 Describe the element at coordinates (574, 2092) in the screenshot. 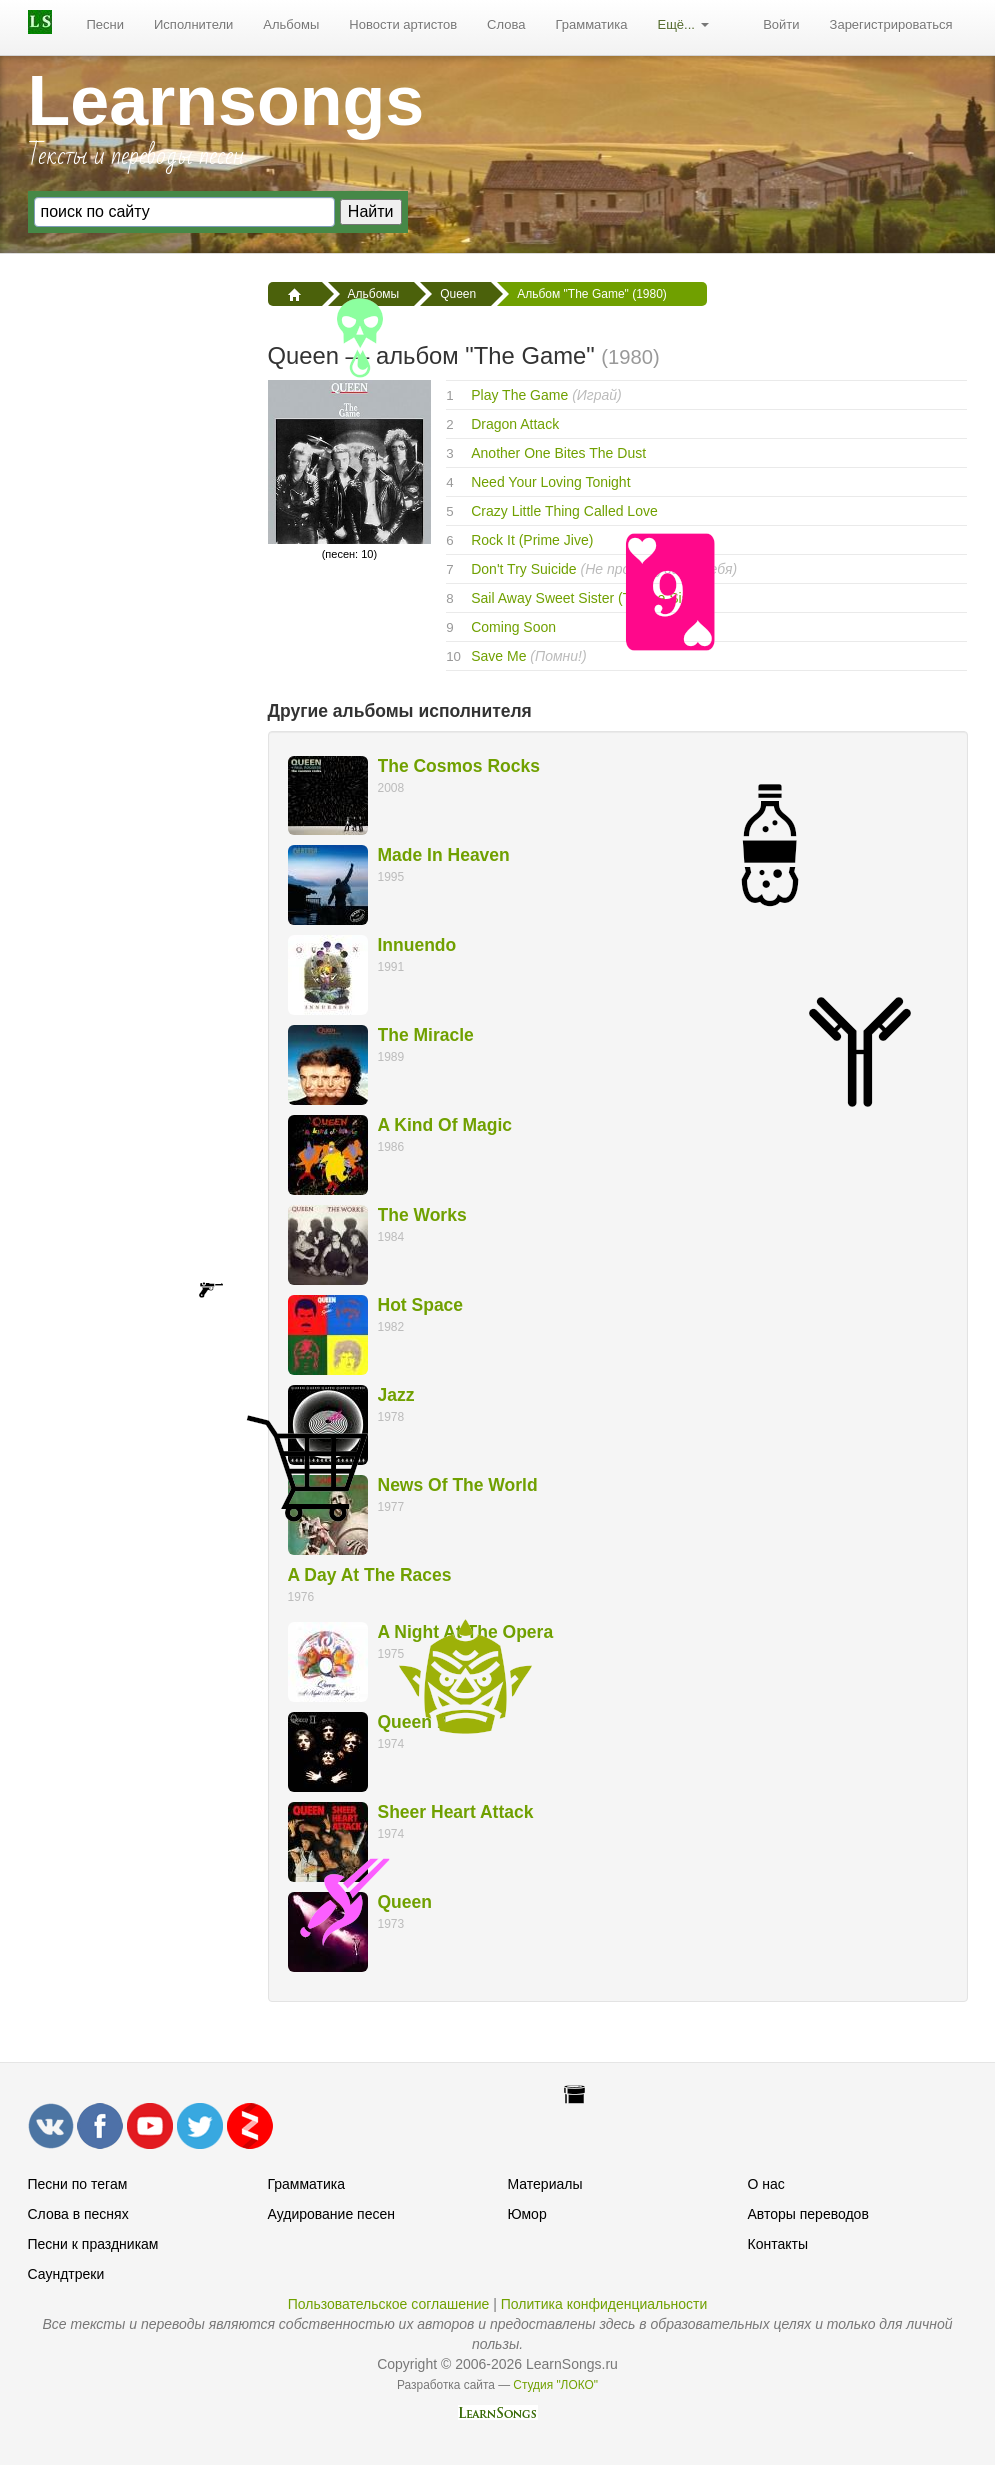

I see `warp or teleport to another location` at that location.